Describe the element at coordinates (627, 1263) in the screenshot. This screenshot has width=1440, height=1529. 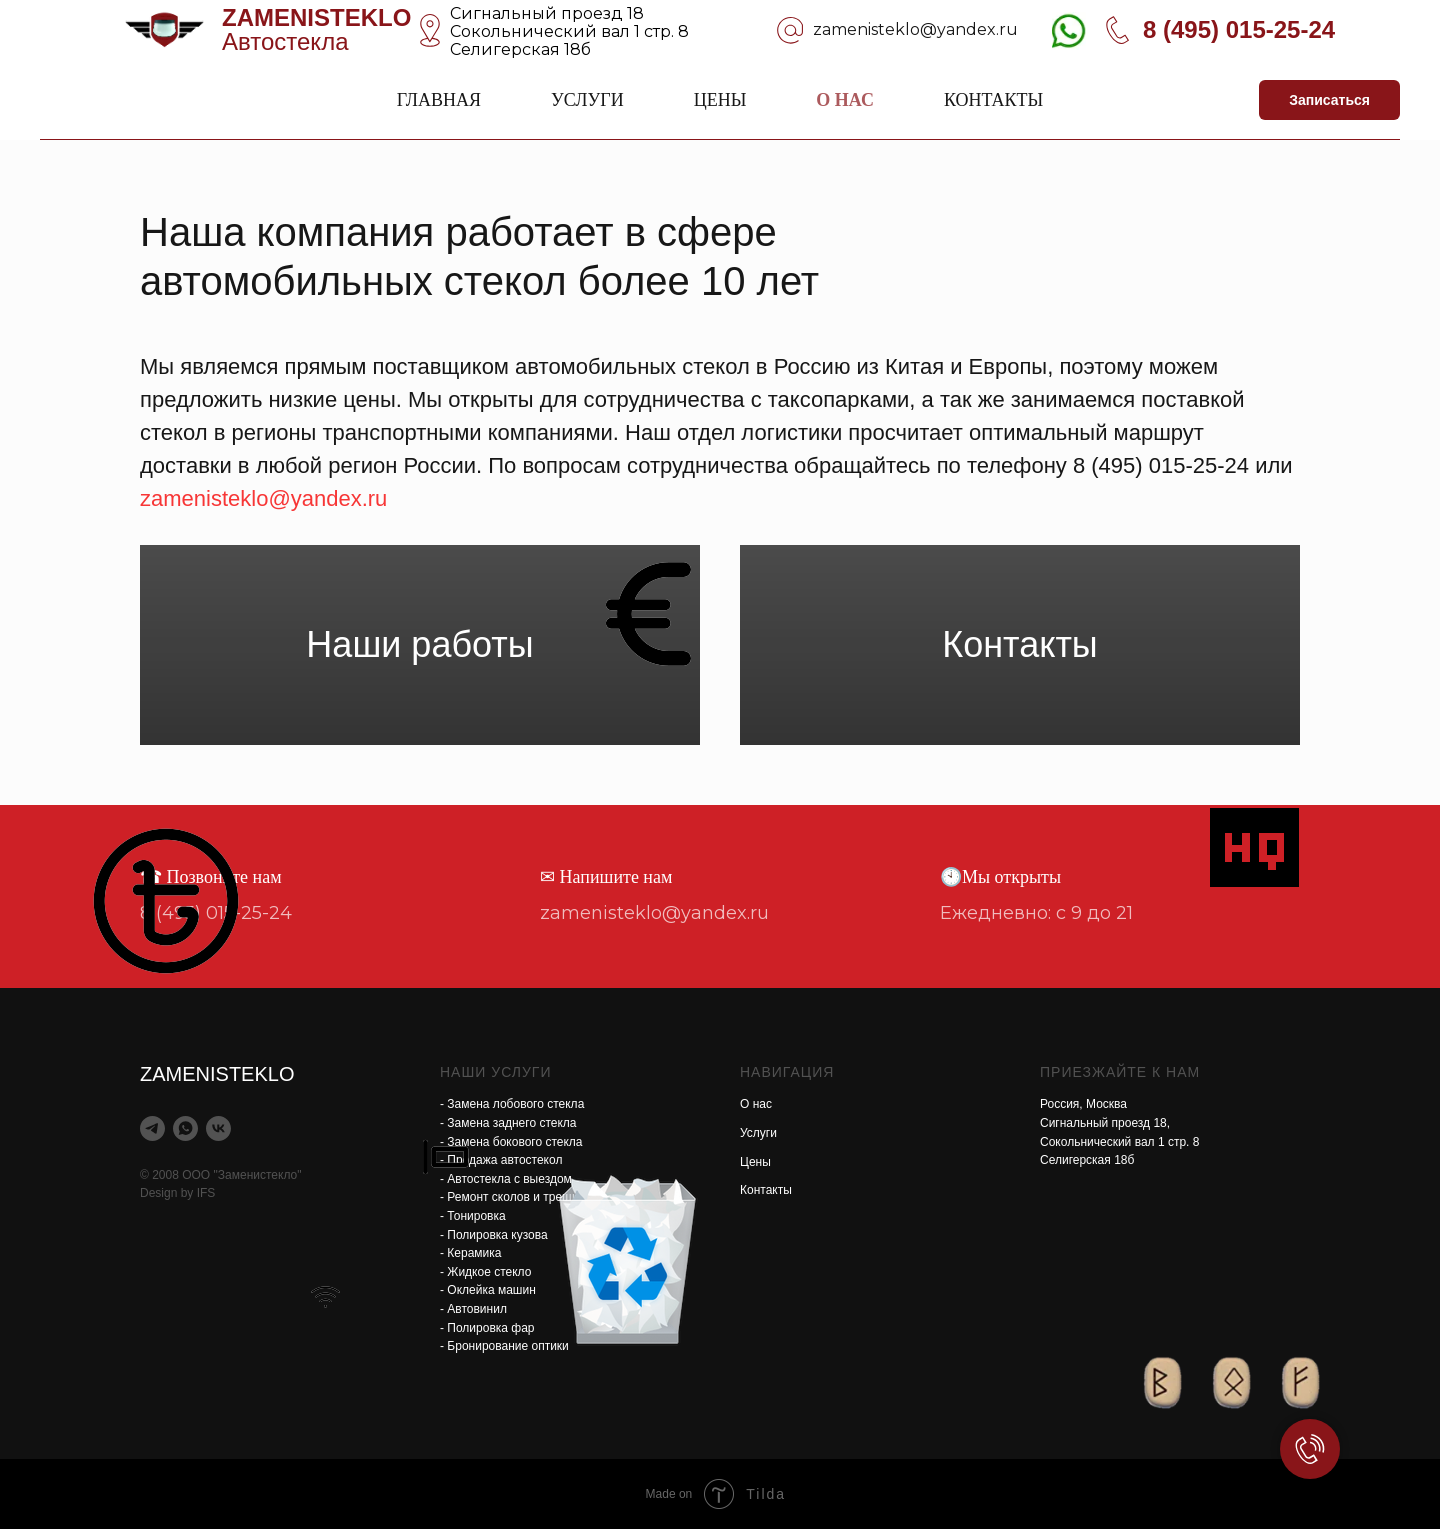
I see `open the recycle bin to view deleted files` at that location.